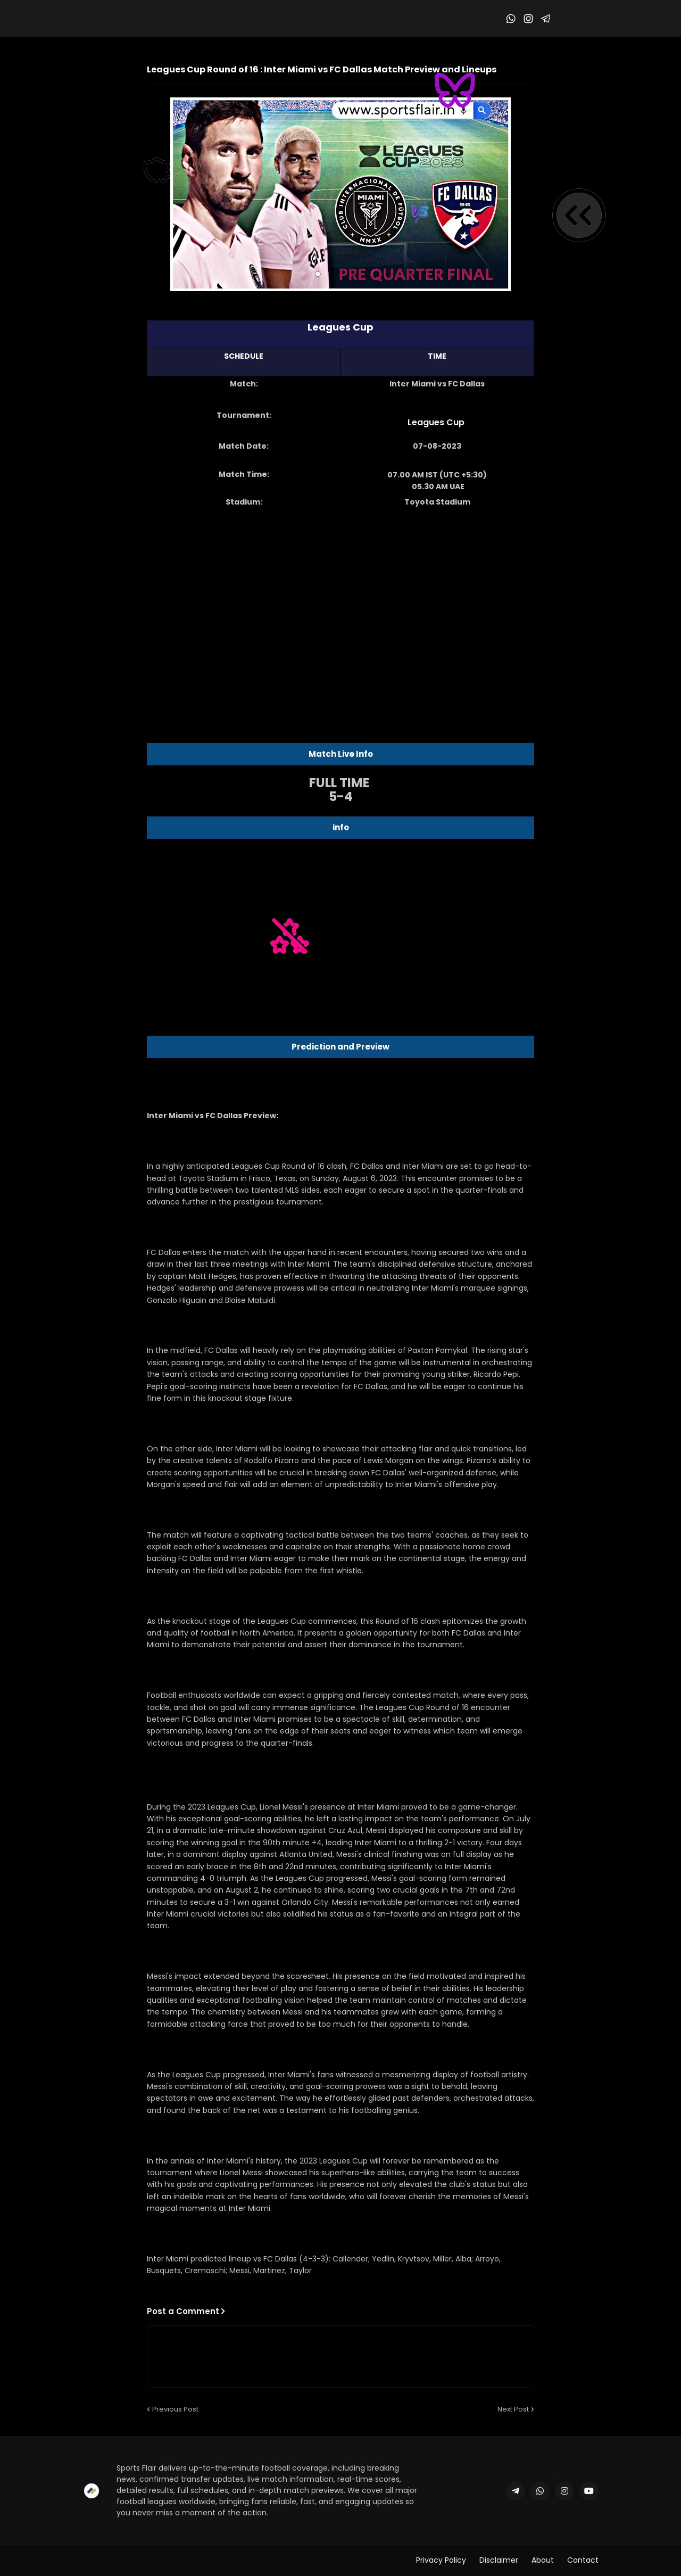 This screenshot has height=2576, width=681. I want to click on indicates verified or secure status, so click(156, 170).